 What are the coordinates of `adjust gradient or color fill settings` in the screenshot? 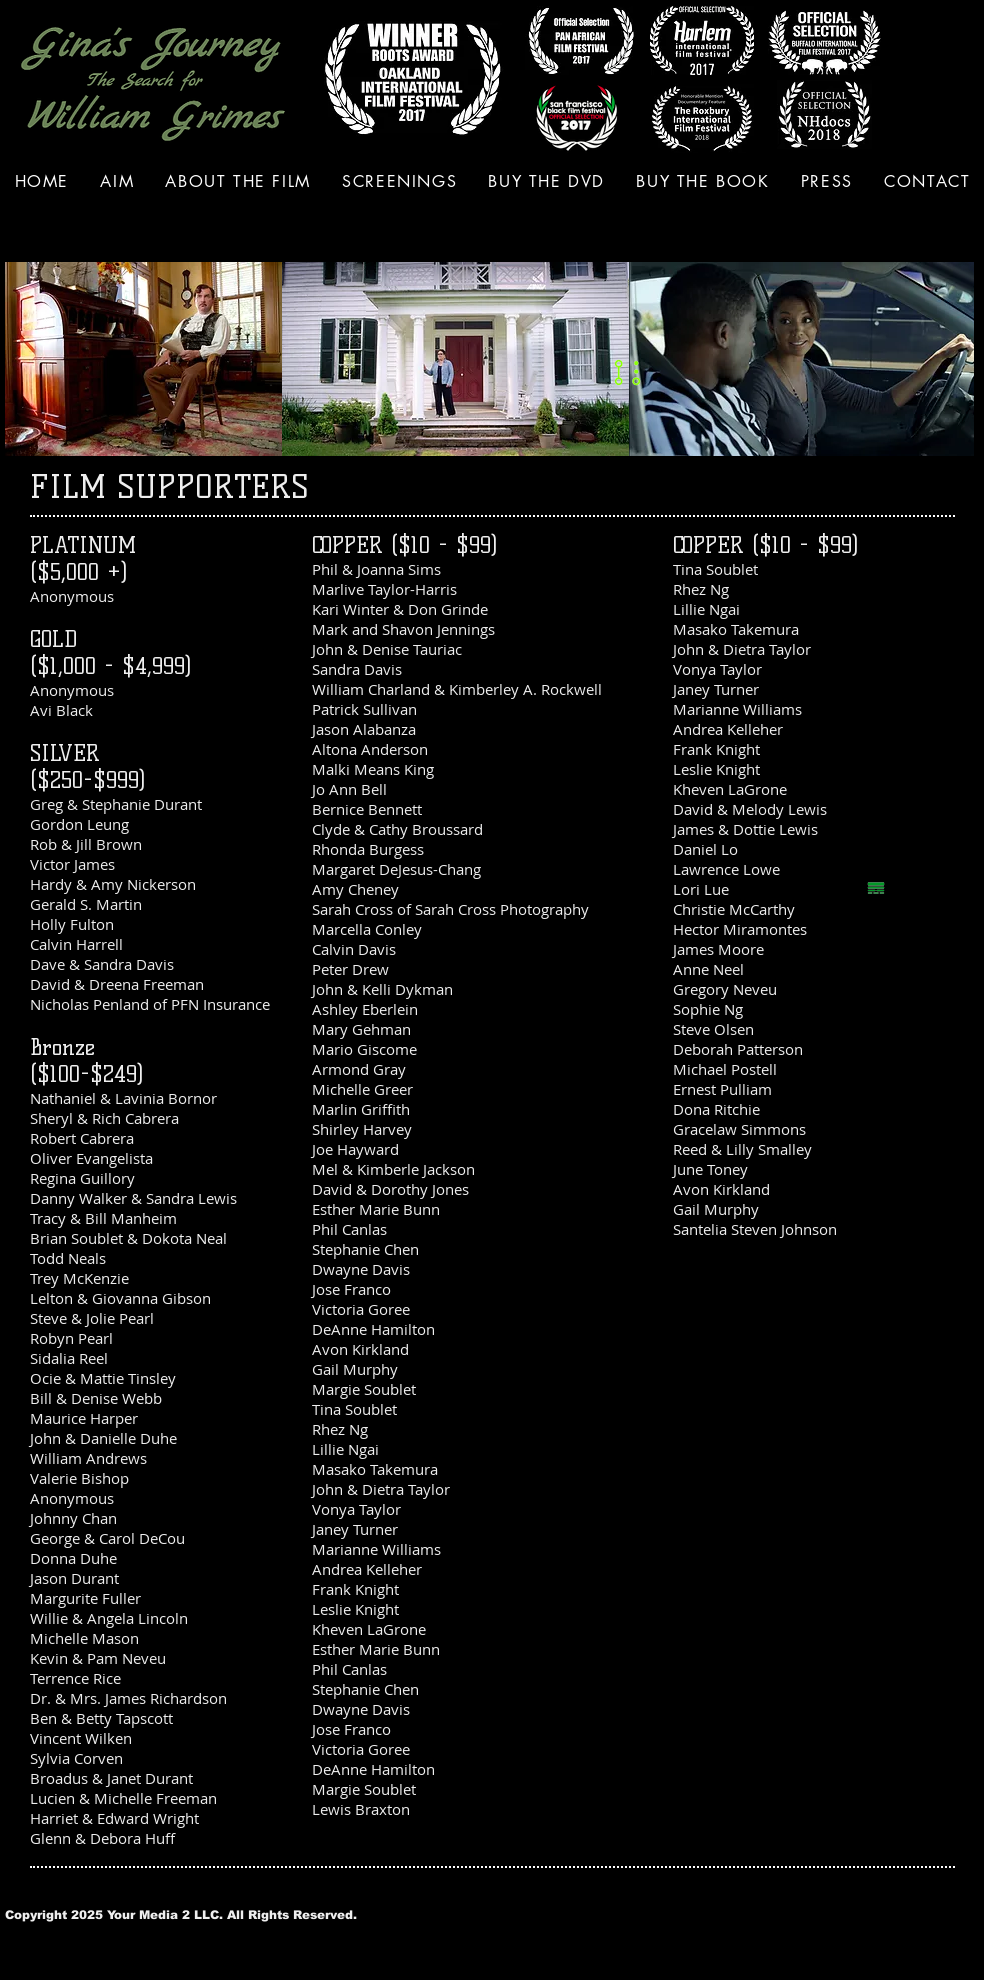 It's located at (876, 888).